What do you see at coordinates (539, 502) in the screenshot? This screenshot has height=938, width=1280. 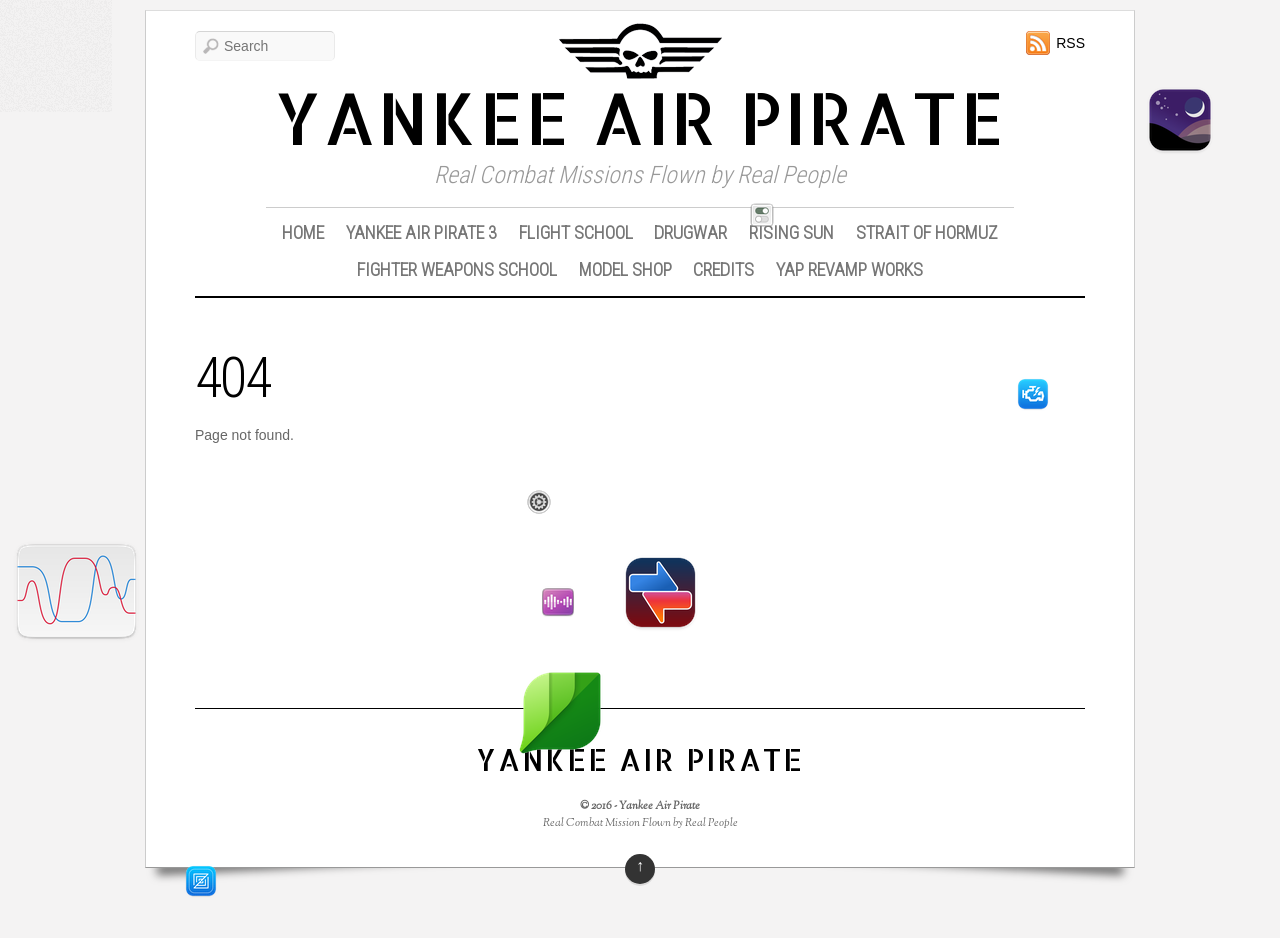 I see `open system settings` at bounding box center [539, 502].